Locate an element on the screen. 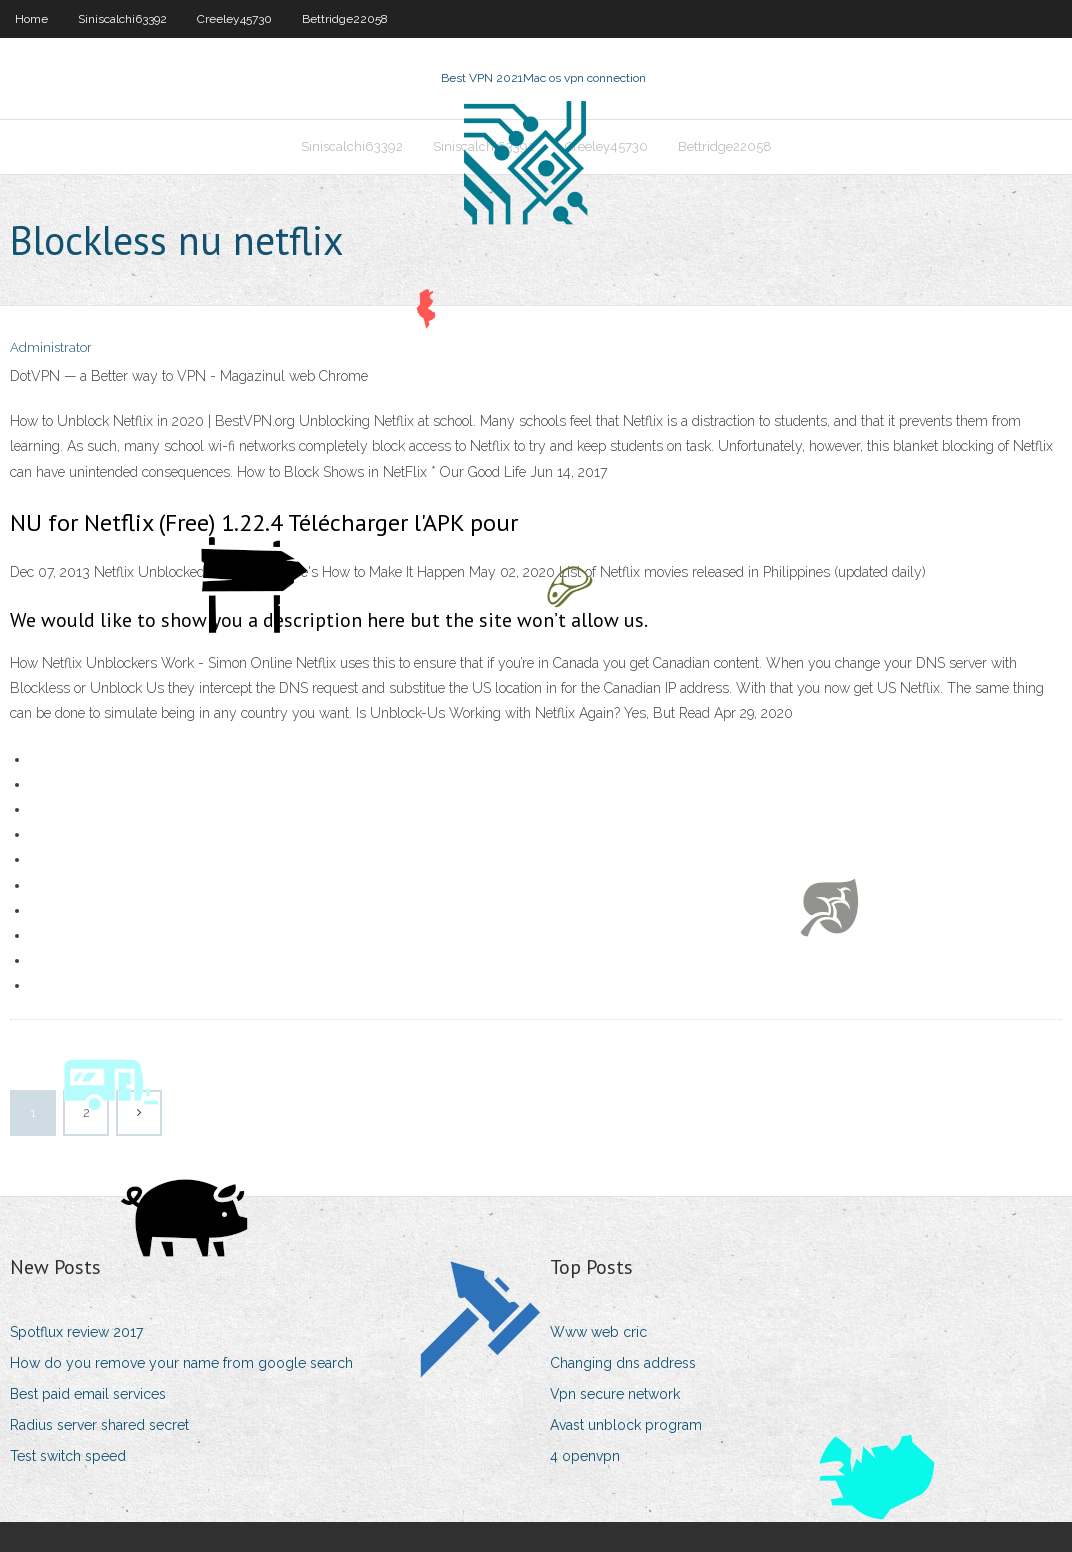 This screenshot has width=1072, height=1552. access building or crafting tools is located at coordinates (483, 1322).